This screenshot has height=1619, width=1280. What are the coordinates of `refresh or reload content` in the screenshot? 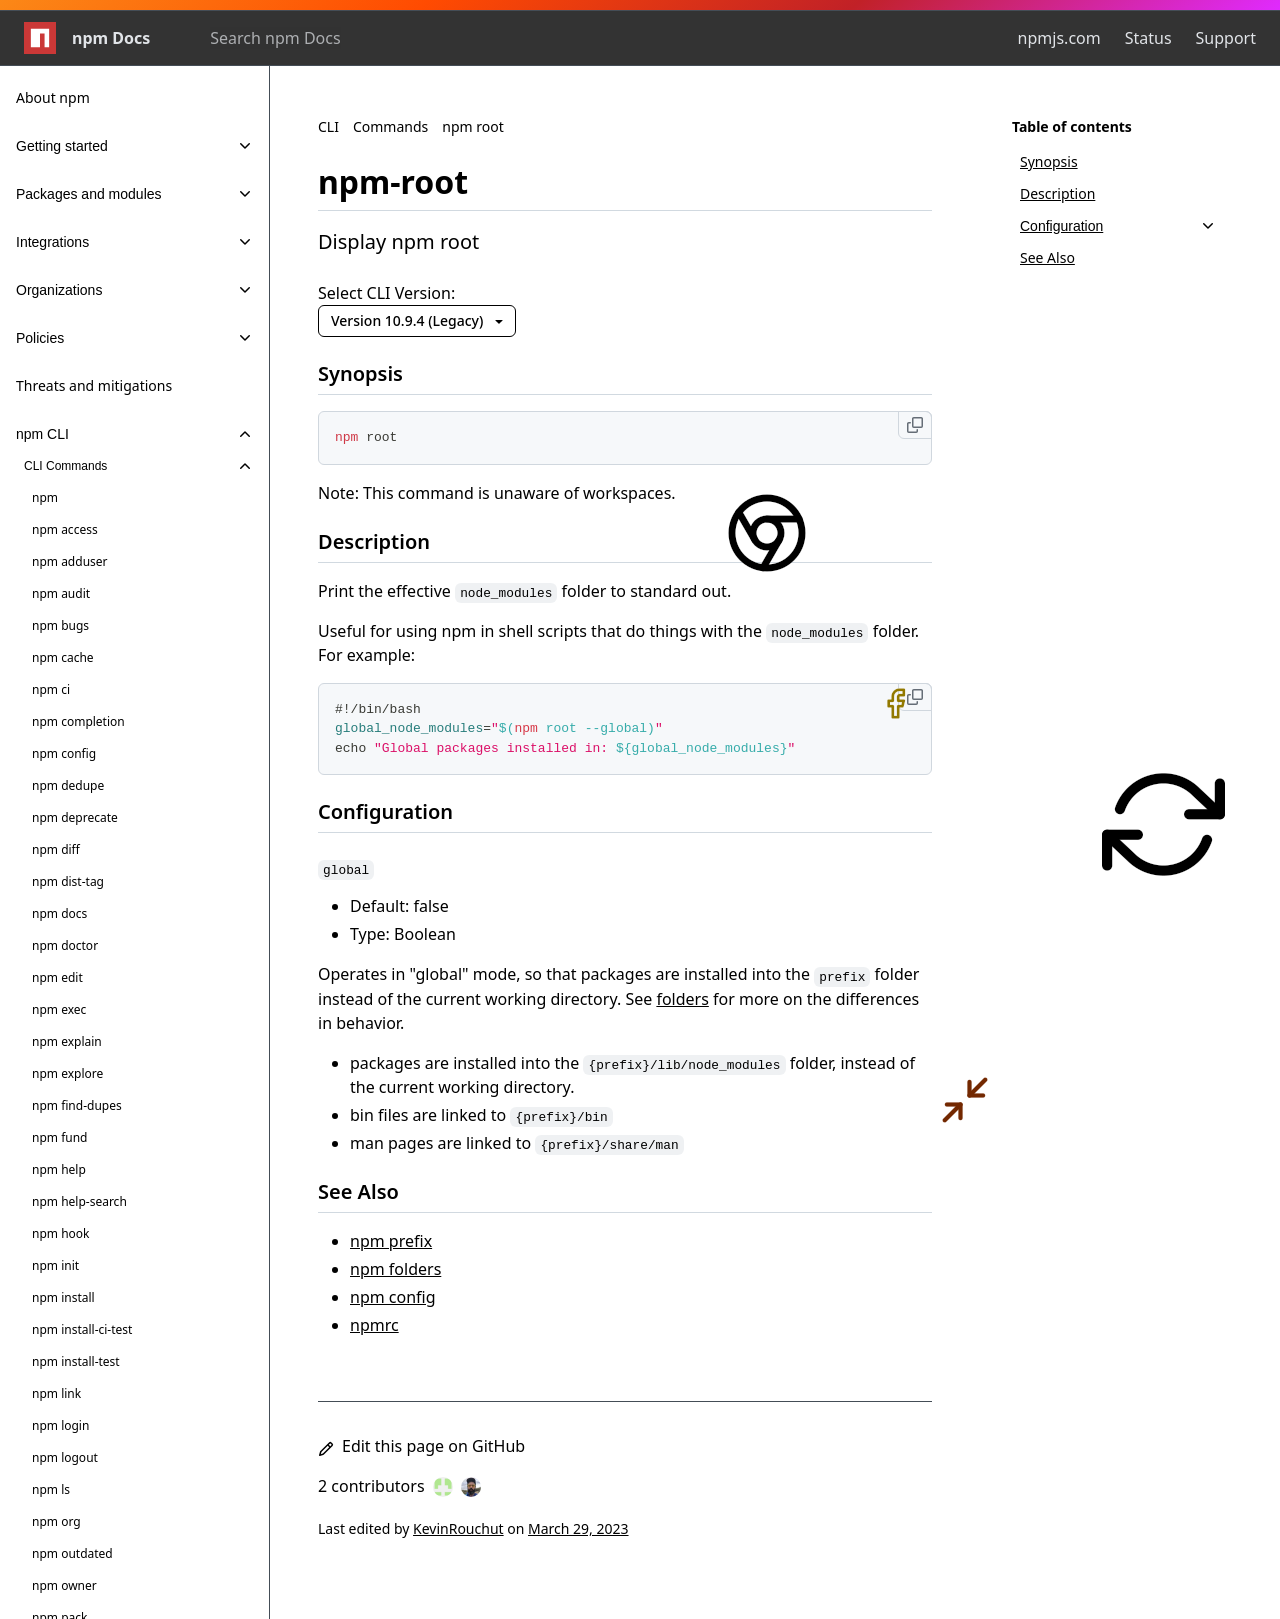 It's located at (1163, 824).